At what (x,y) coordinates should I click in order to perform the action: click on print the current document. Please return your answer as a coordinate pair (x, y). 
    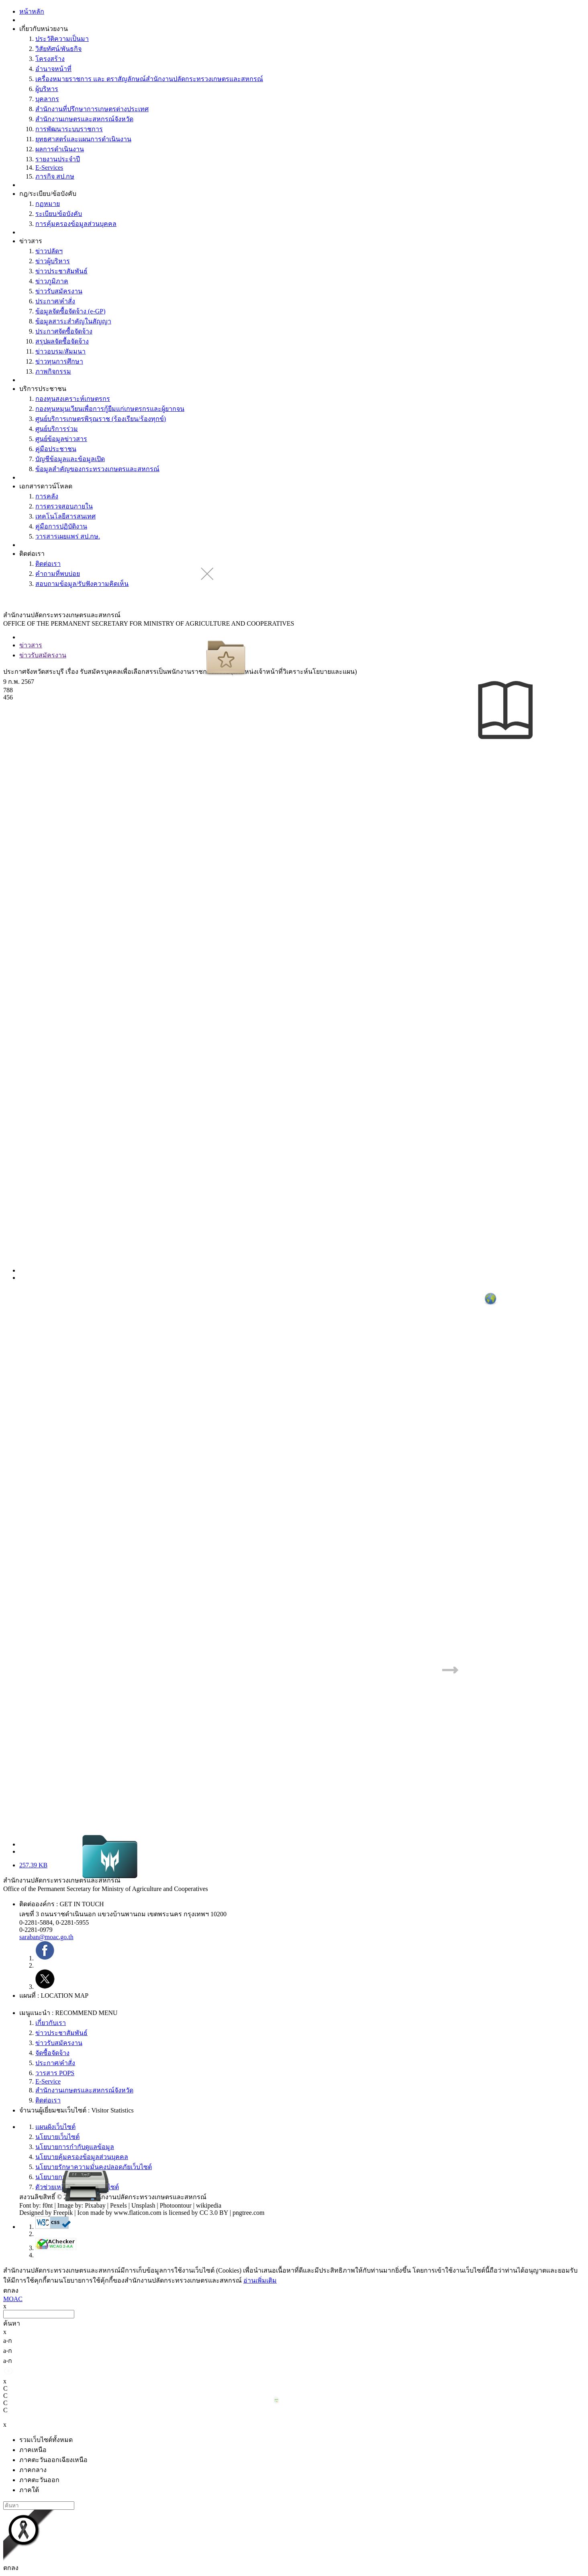
    Looking at the image, I should click on (85, 2185).